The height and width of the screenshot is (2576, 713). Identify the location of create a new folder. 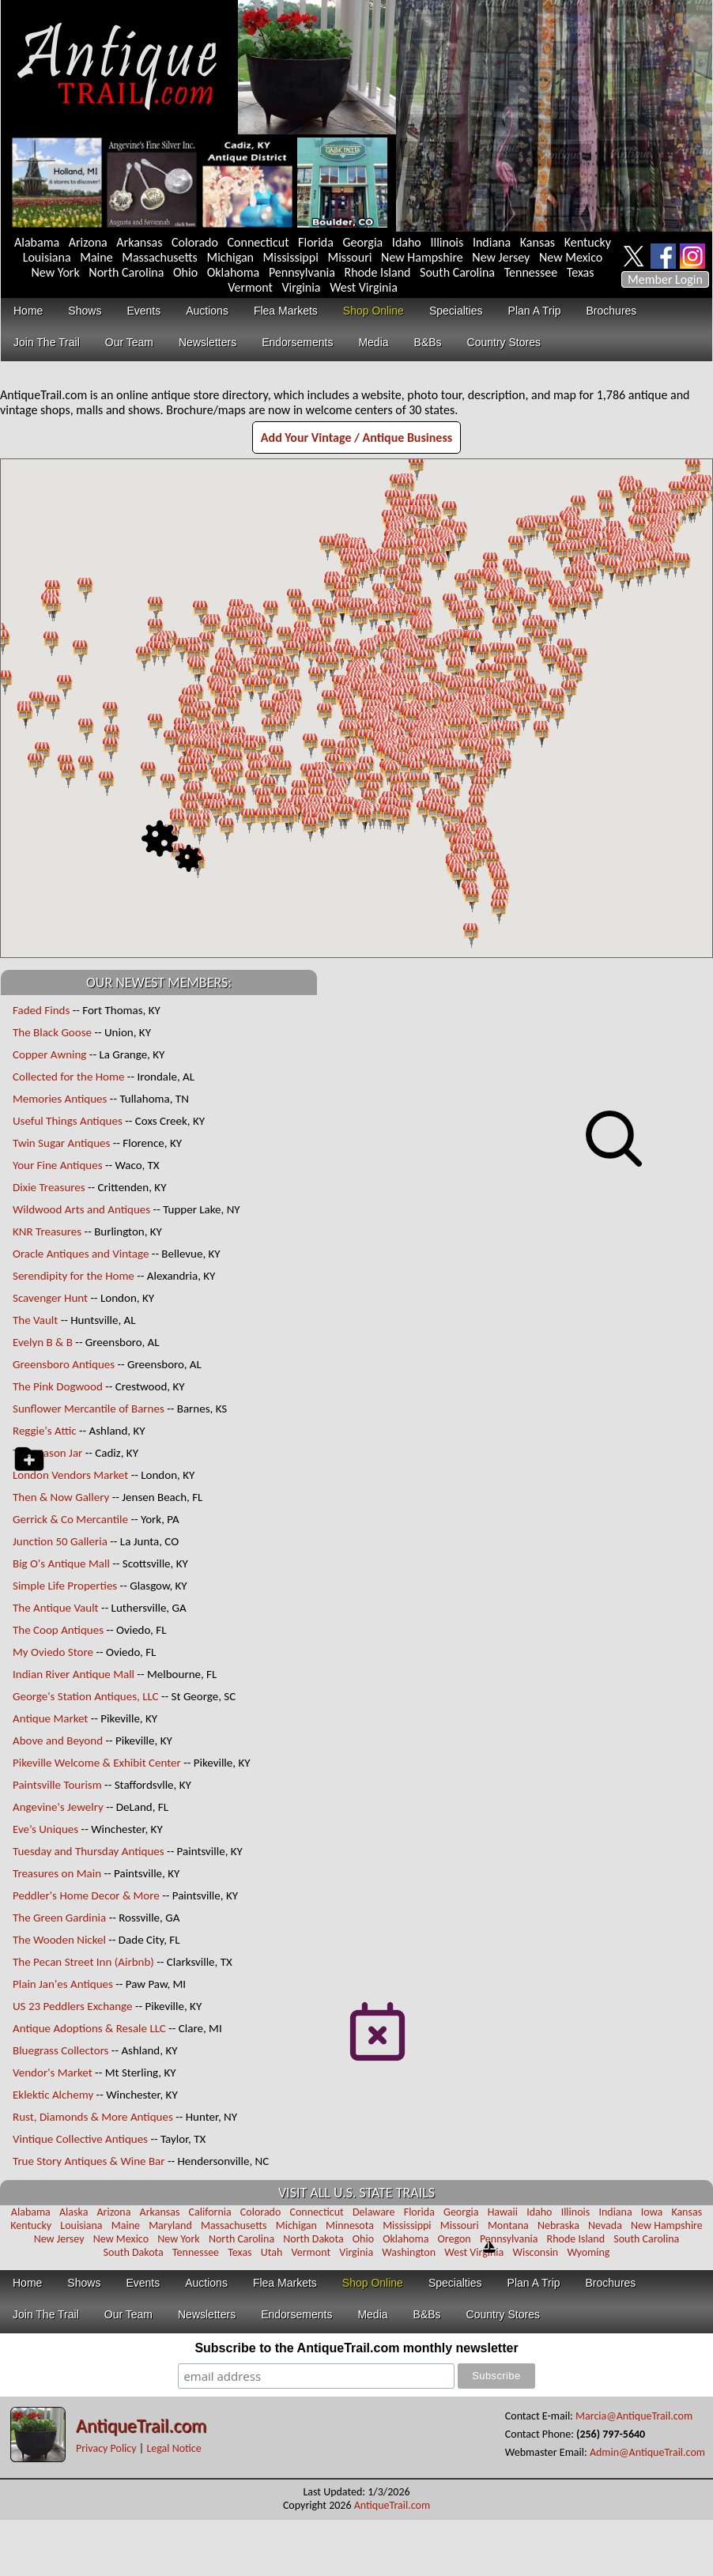
(29, 1460).